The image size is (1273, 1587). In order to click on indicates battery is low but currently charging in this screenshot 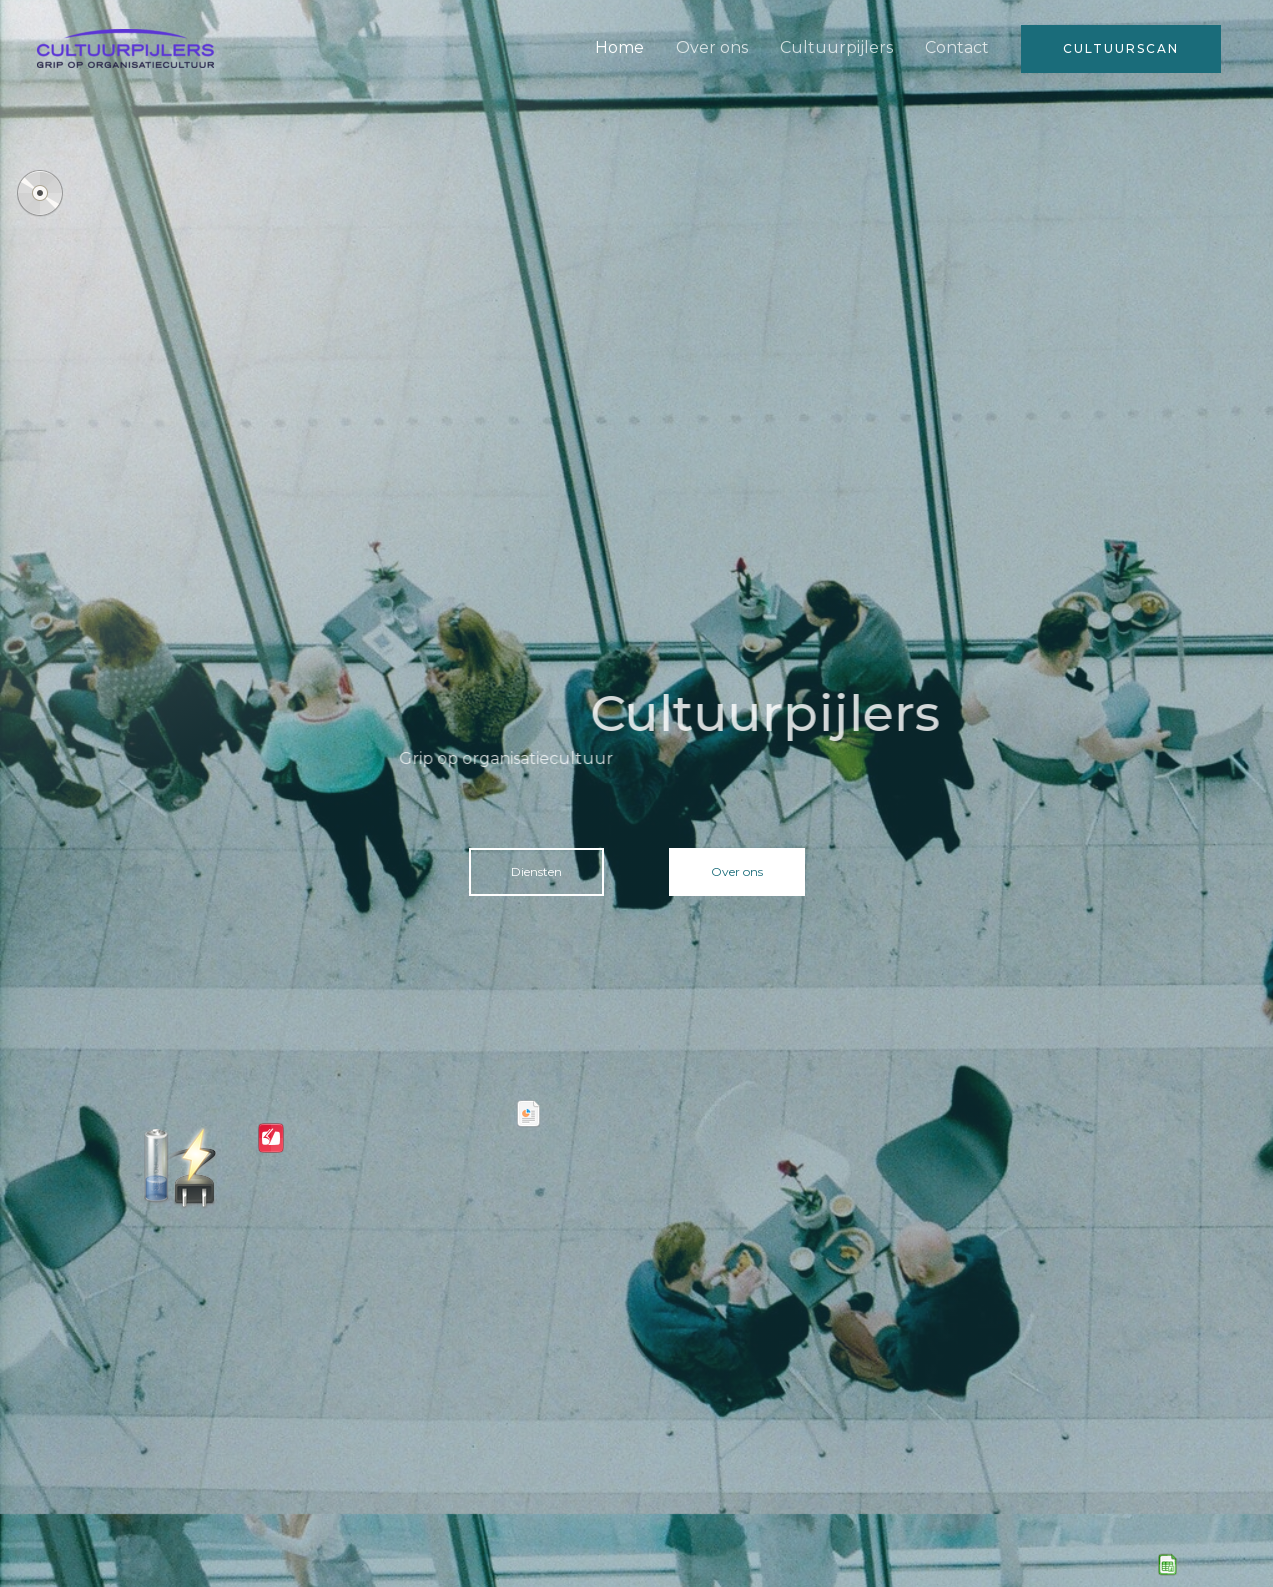, I will do `click(176, 1167)`.